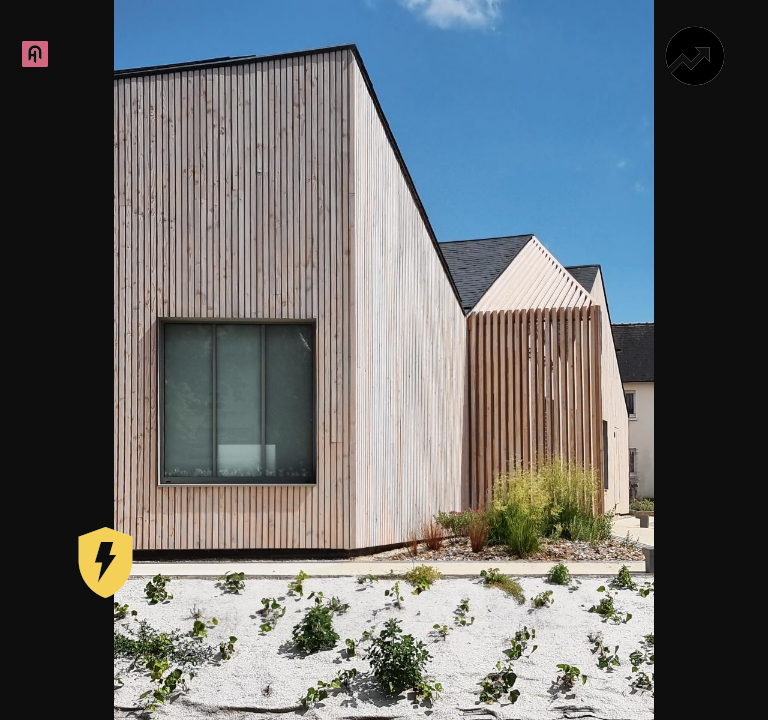 The height and width of the screenshot is (720, 768). What do you see at coordinates (695, 56) in the screenshot?
I see `view fund performance or investment growth` at bounding box center [695, 56].